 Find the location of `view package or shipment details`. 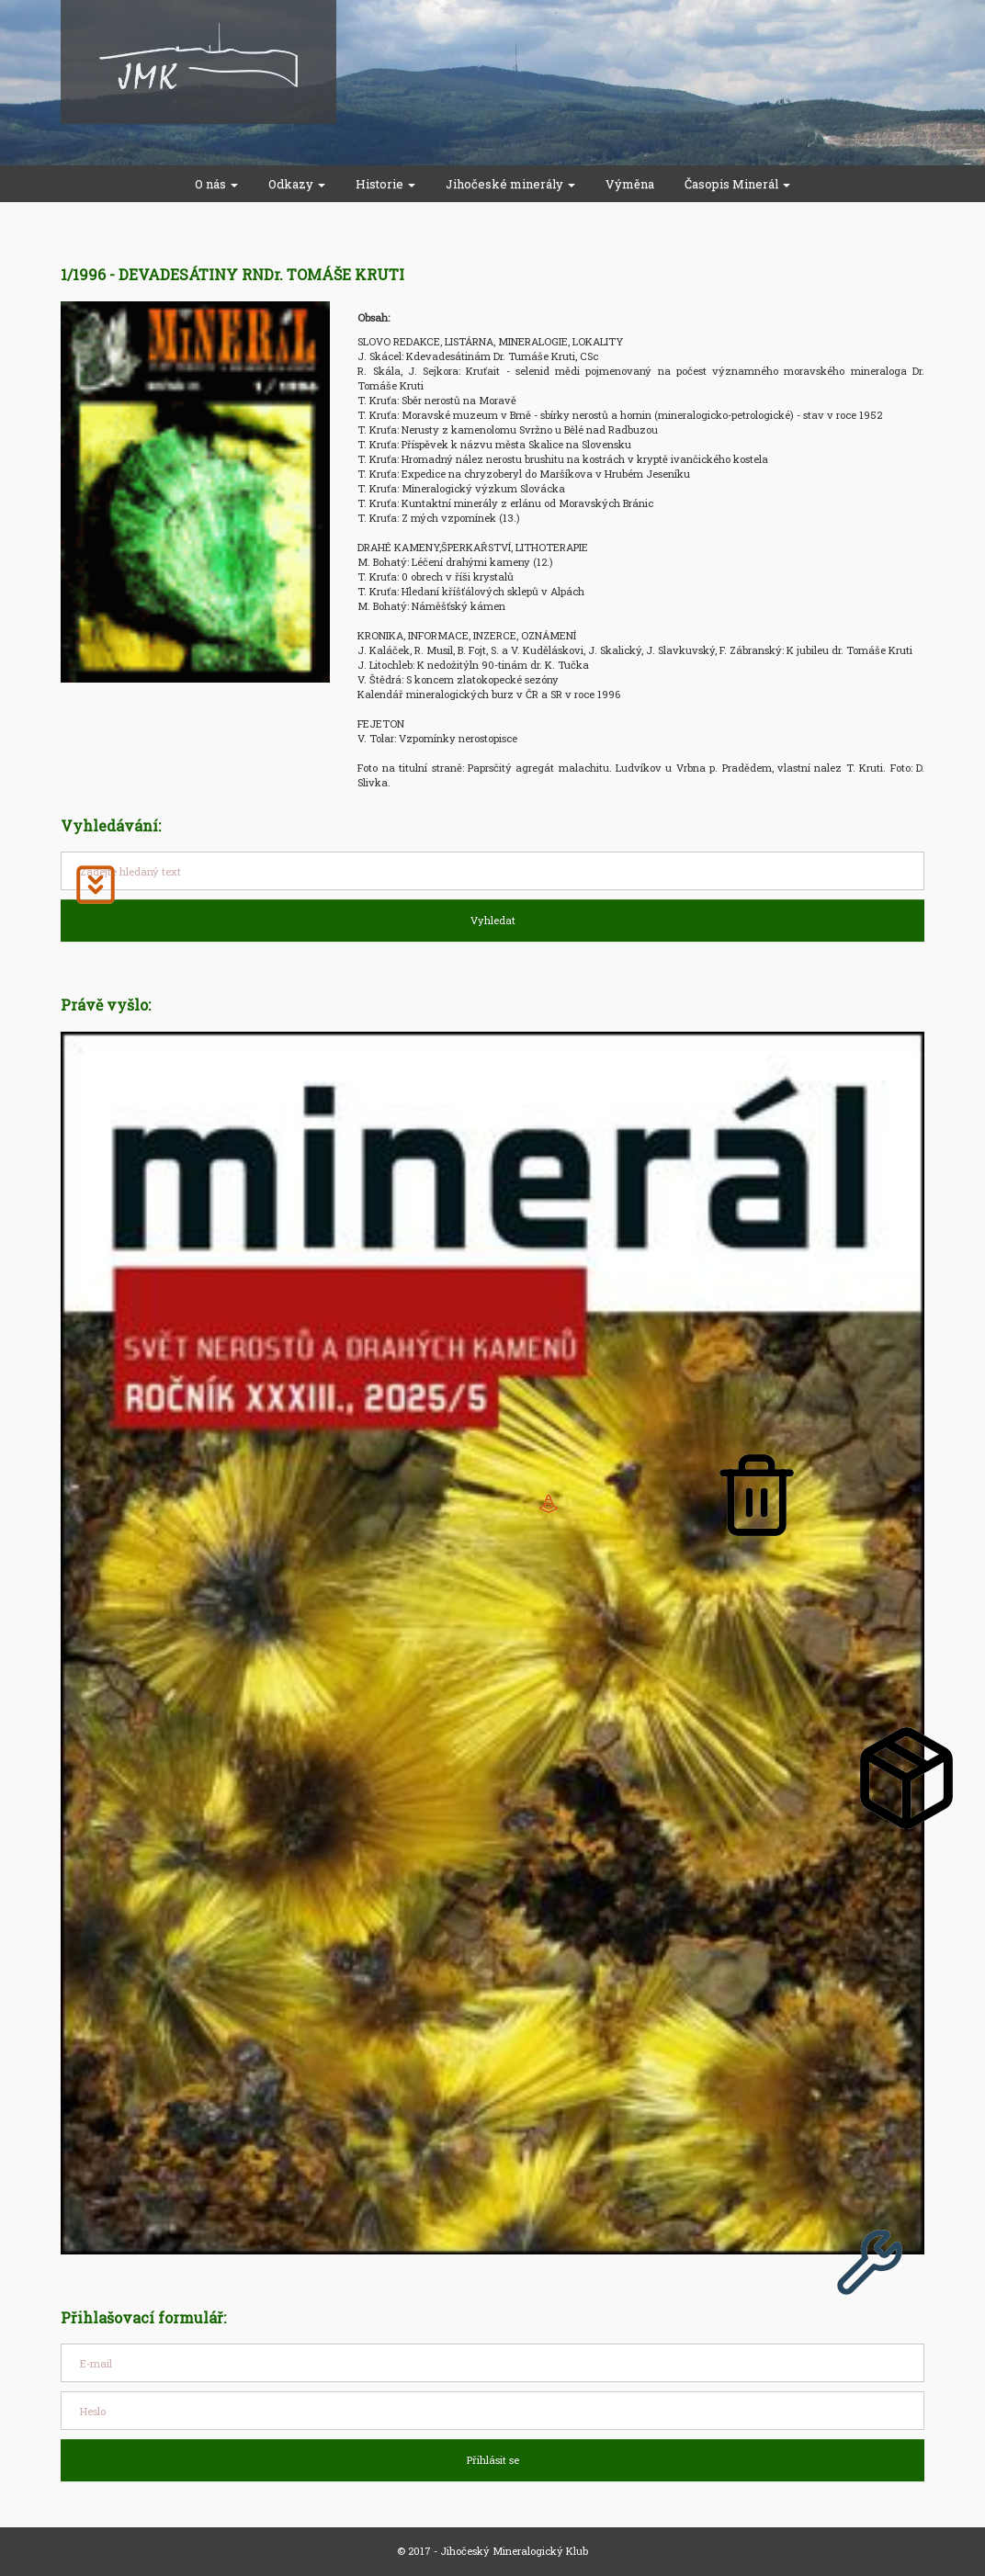

view package or shipment details is located at coordinates (906, 1778).